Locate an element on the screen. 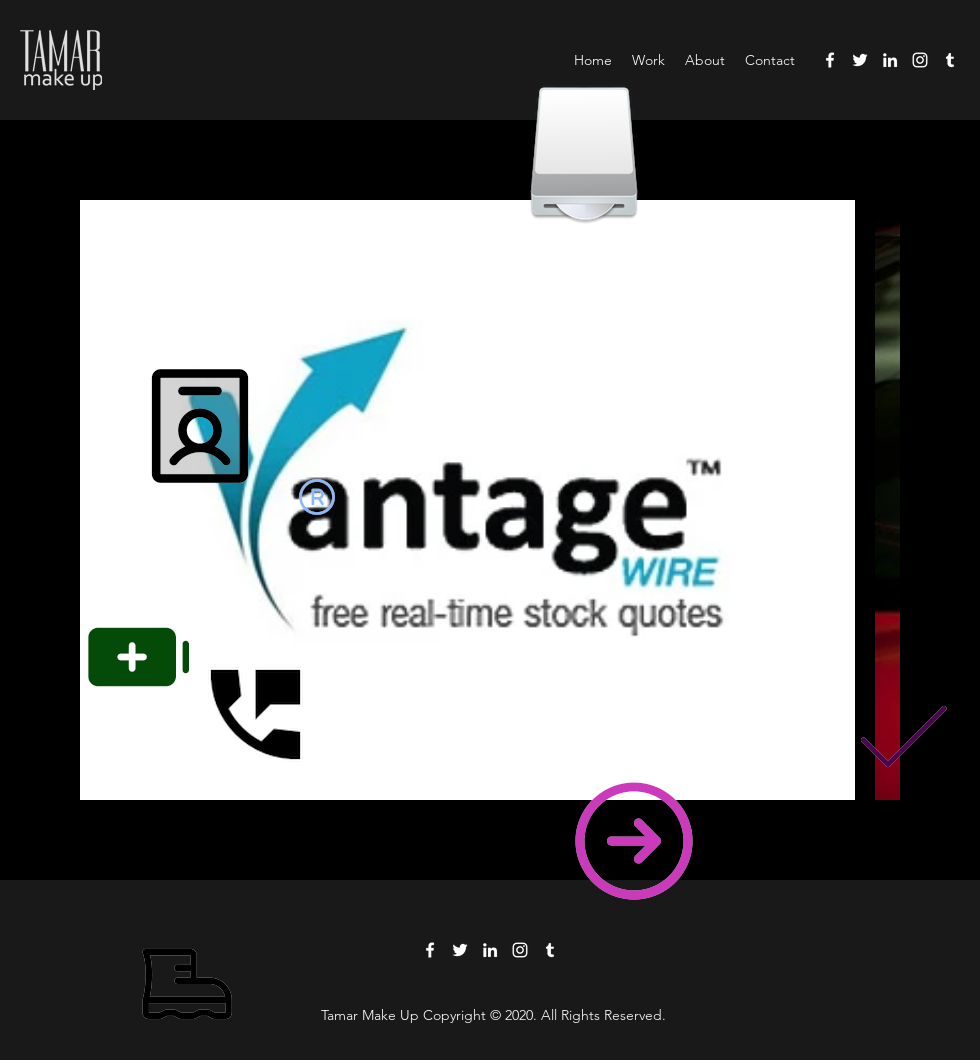 The image size is (980, 1060). access optical disc drive is located at coordinates (580, 155).